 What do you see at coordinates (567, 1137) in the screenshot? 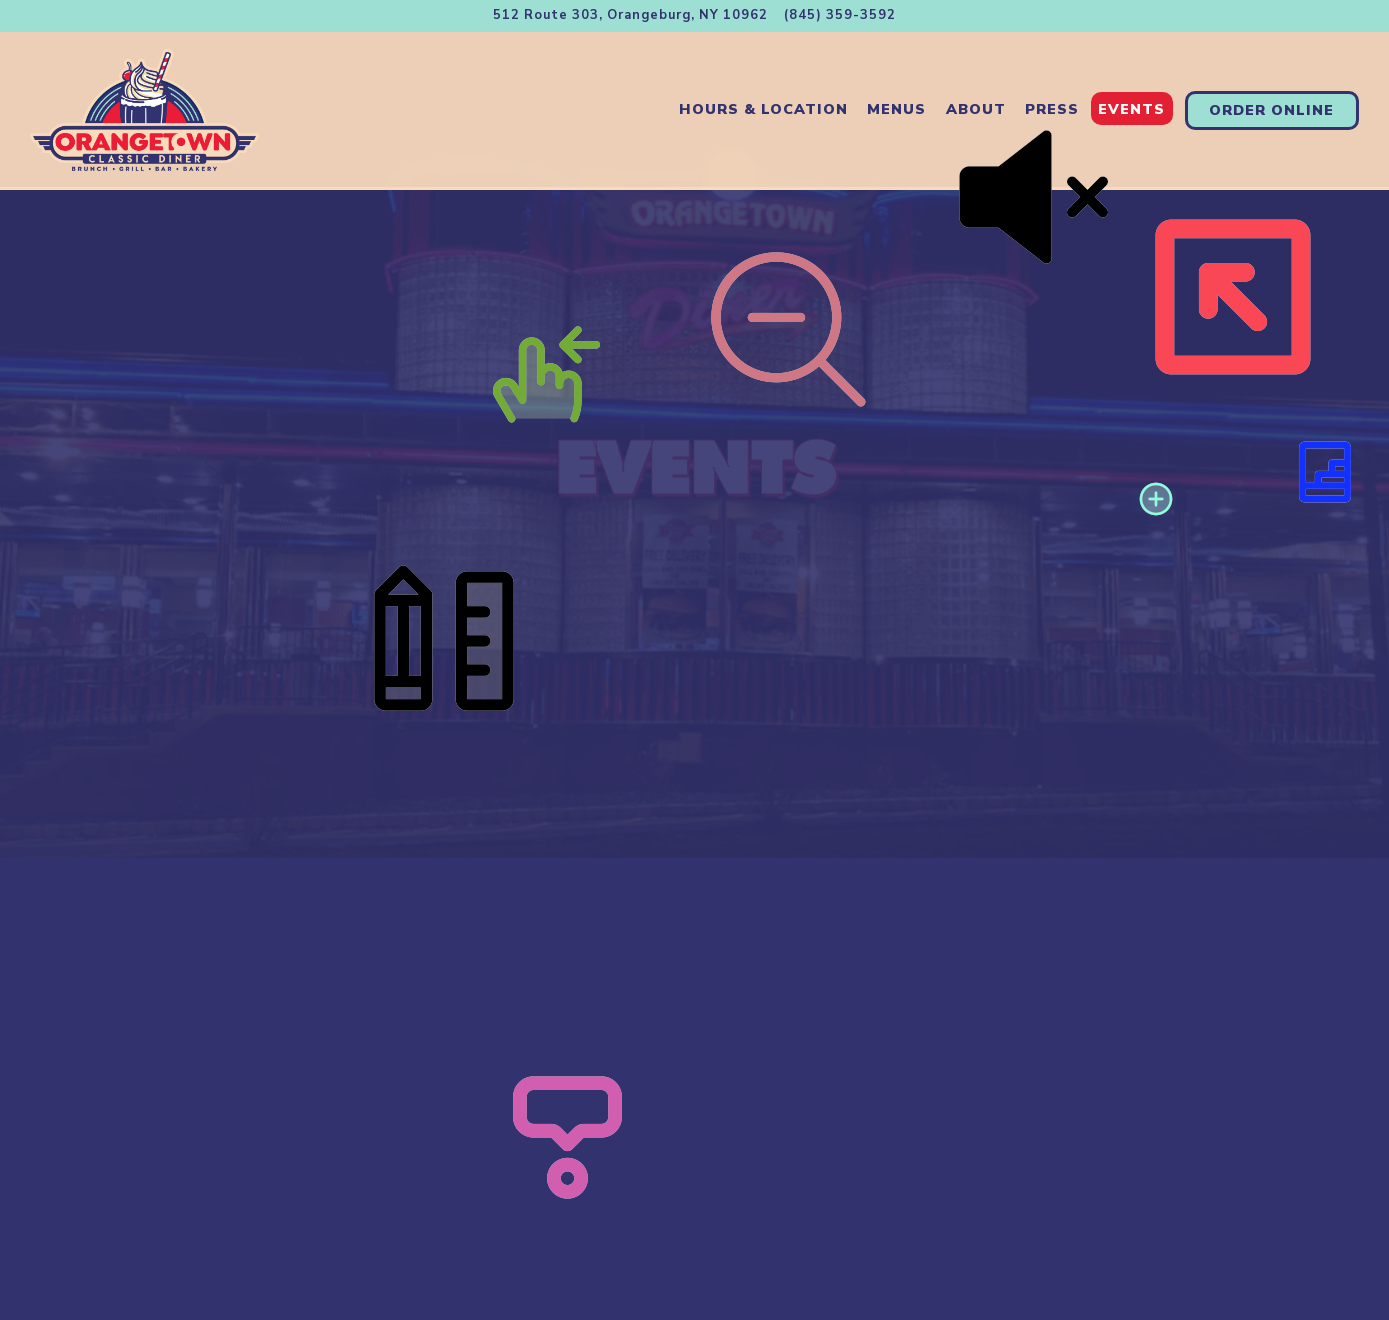
I see `view tooltip or help information` at bounding box center [567, 1137].